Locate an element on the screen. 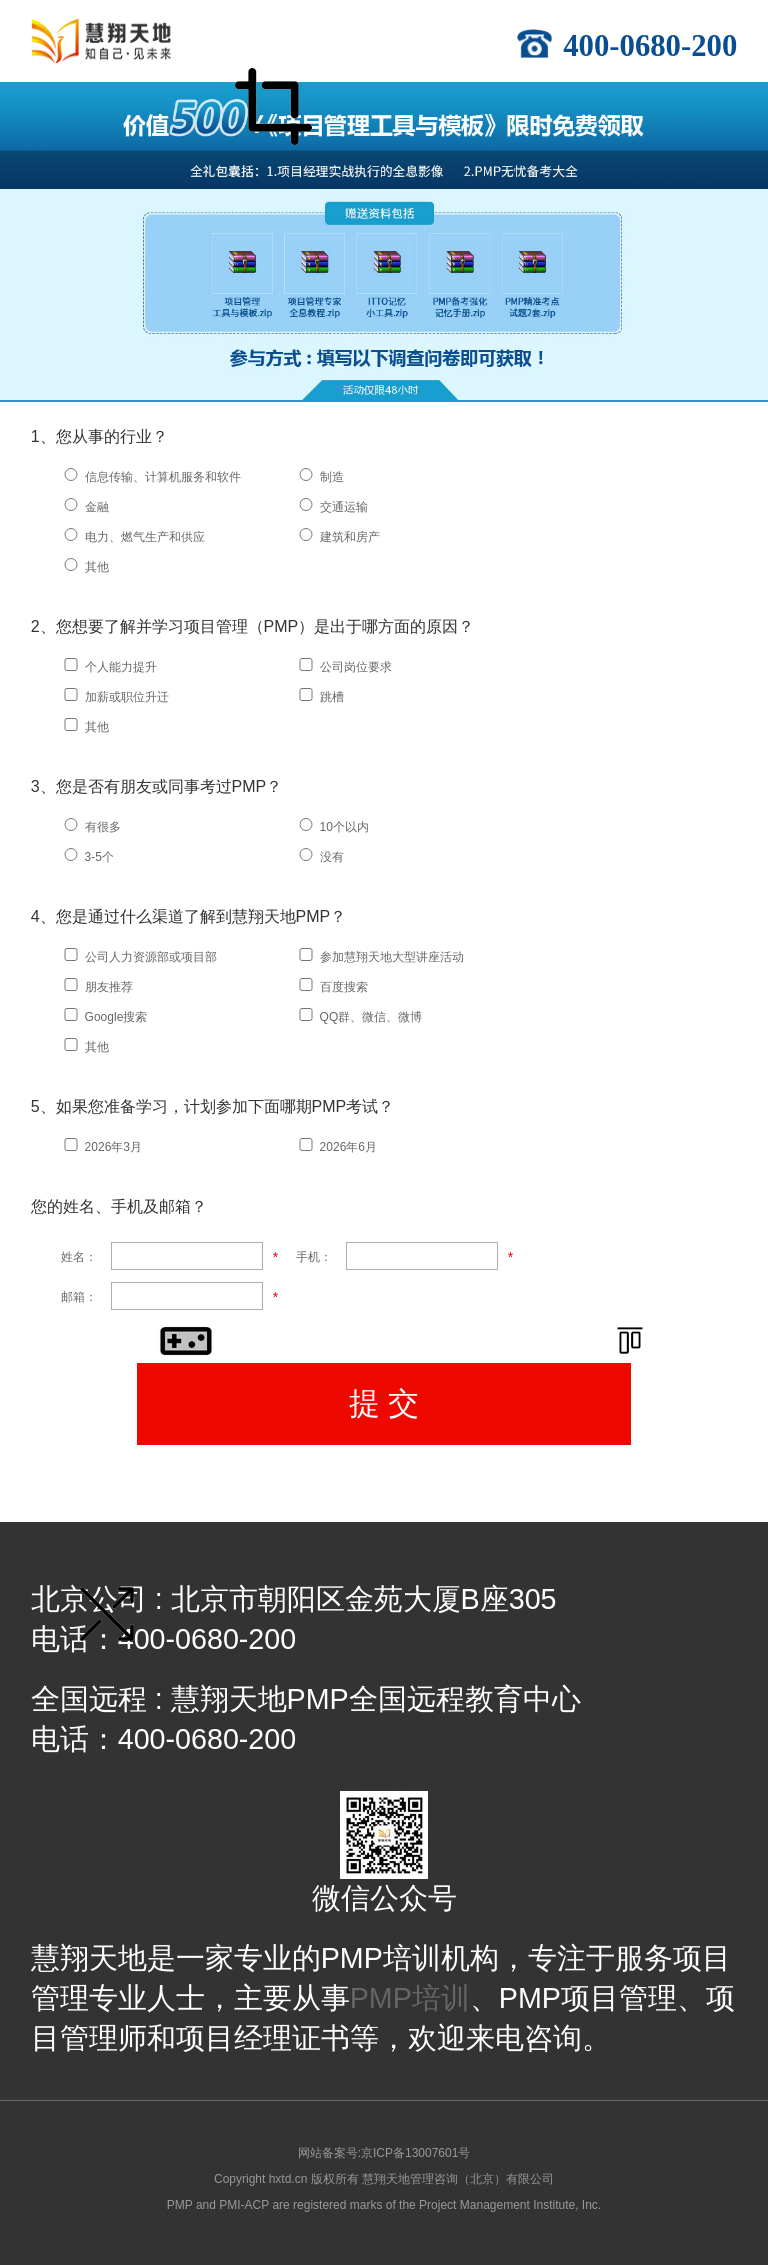 This screenshot has height=2265, width=768. align selected elements to the top is located at coordinates (630, 1340).